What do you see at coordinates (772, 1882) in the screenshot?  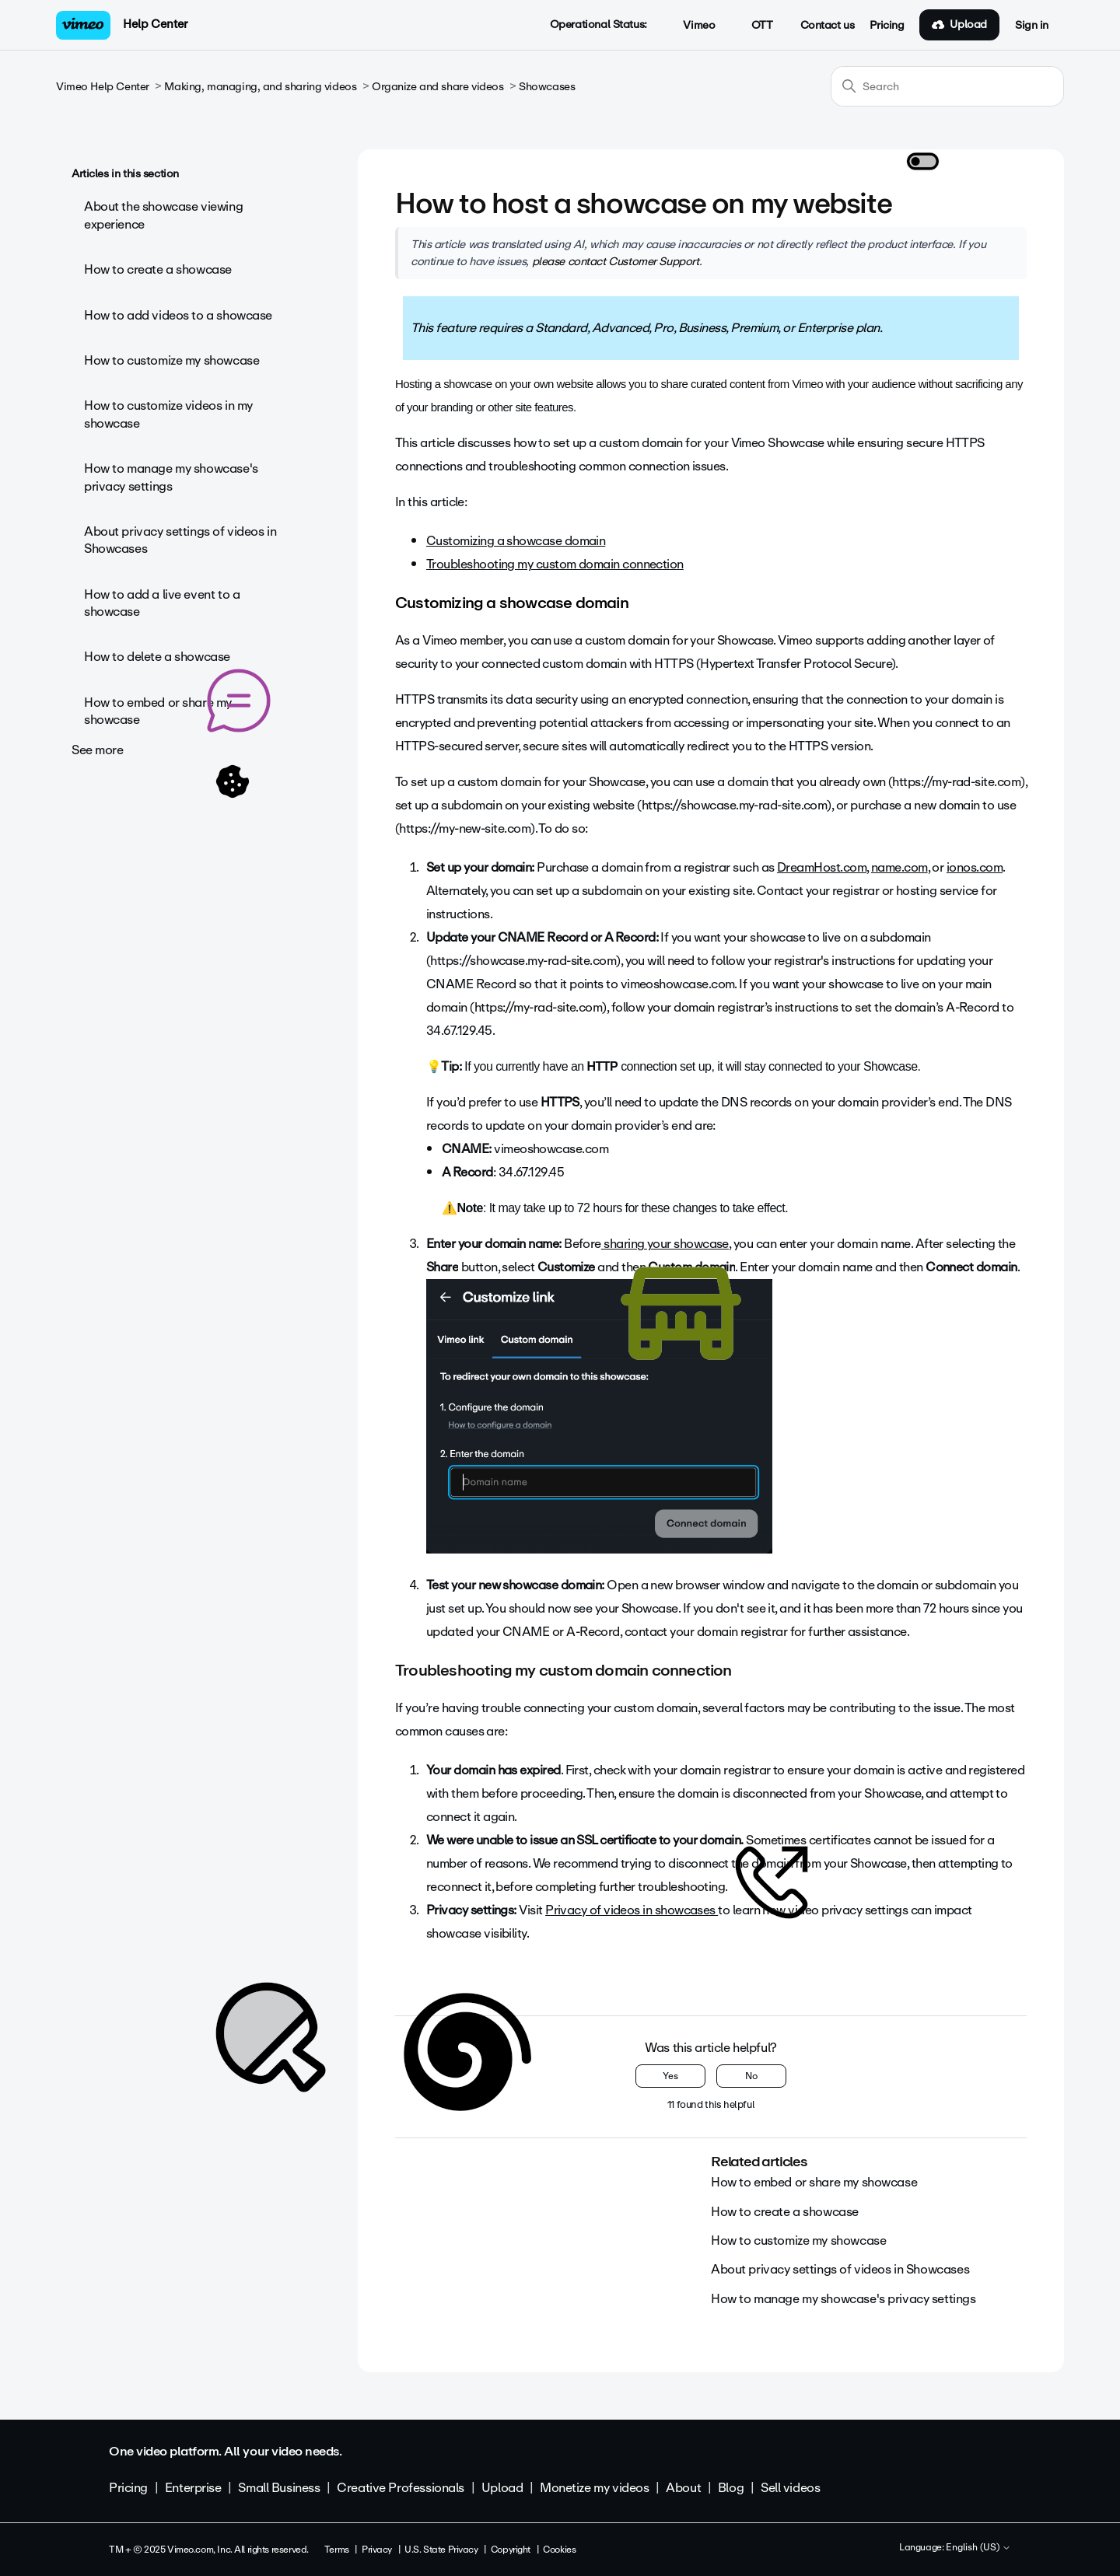 I see `indicates an outgoing call was made` at bounding box center [772, 1882].